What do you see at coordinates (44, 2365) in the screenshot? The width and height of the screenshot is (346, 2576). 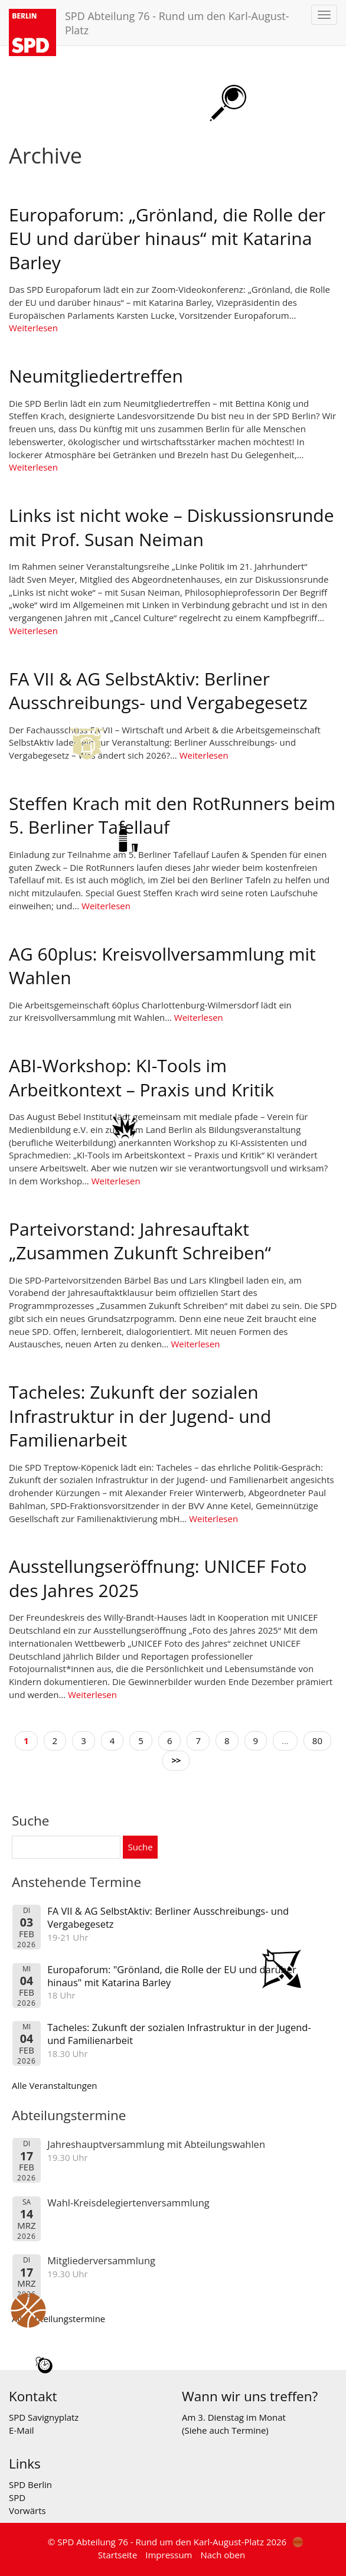 I see `indicates a timed event or countdown` at bounding box center [44, 2365].